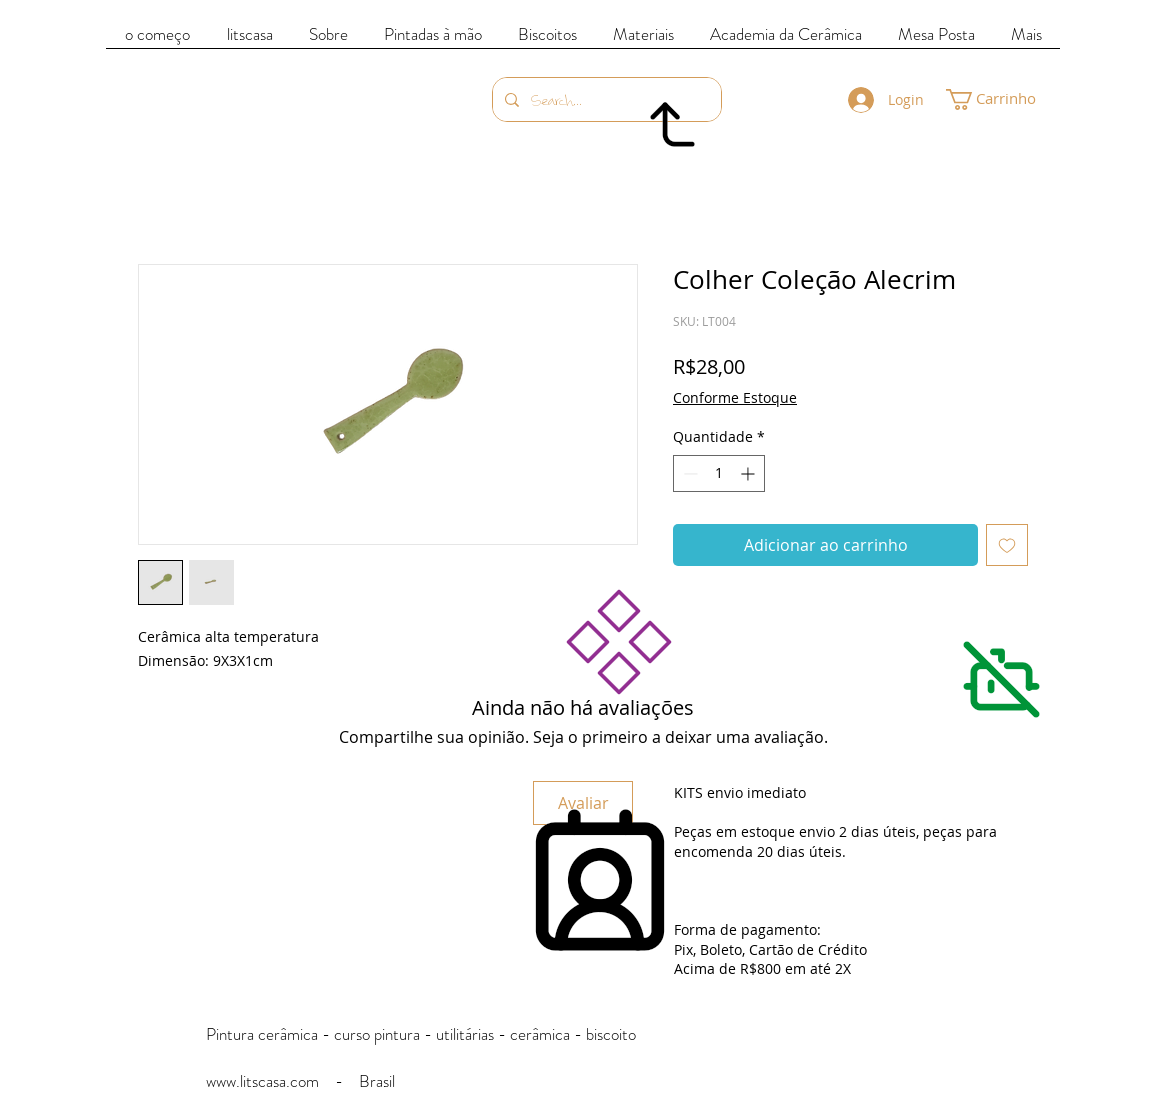  What do you see at coordinates (600, 880) in the screenshot?
I see `view contact details` at bounding box center [600, 880].